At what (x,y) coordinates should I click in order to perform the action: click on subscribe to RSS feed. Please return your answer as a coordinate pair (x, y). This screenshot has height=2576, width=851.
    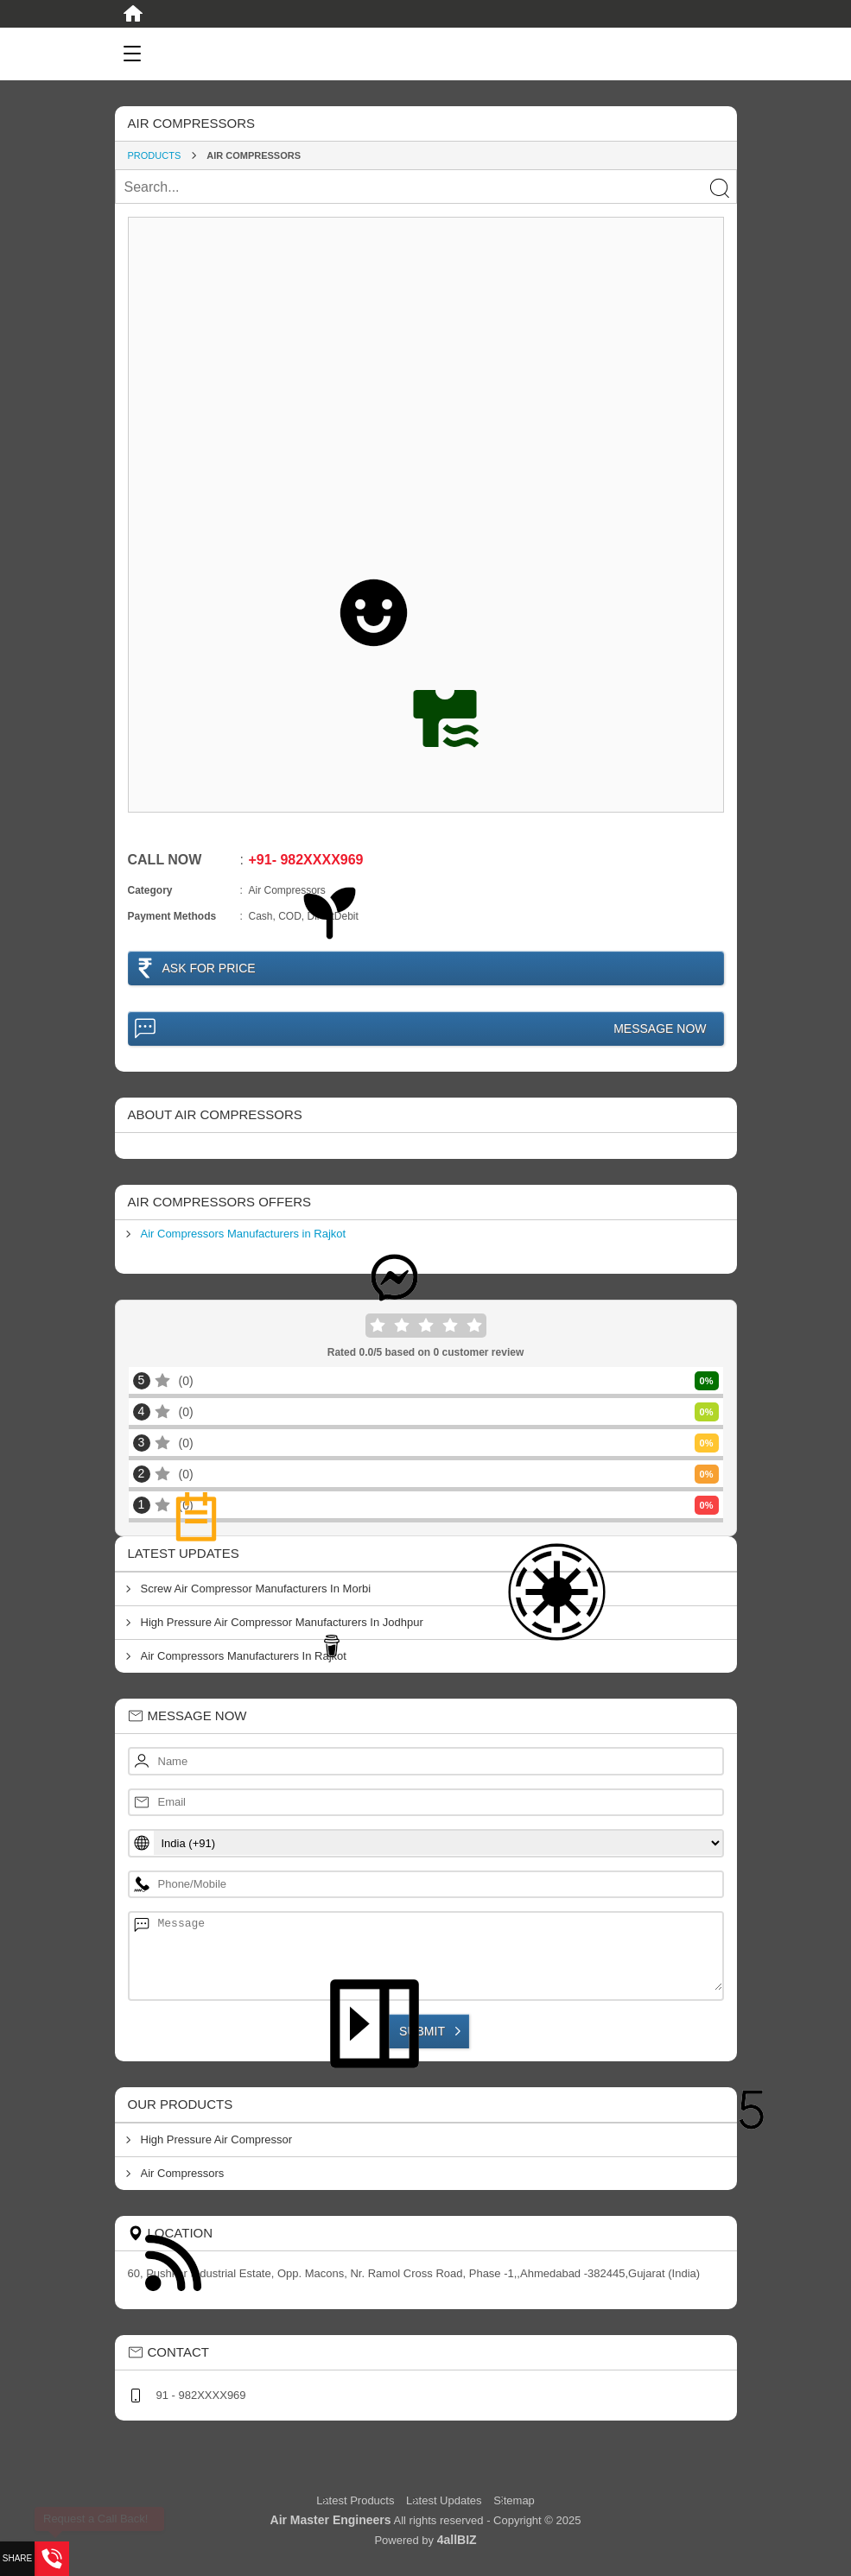
    Looking at the image, I should click on (173, 2263).